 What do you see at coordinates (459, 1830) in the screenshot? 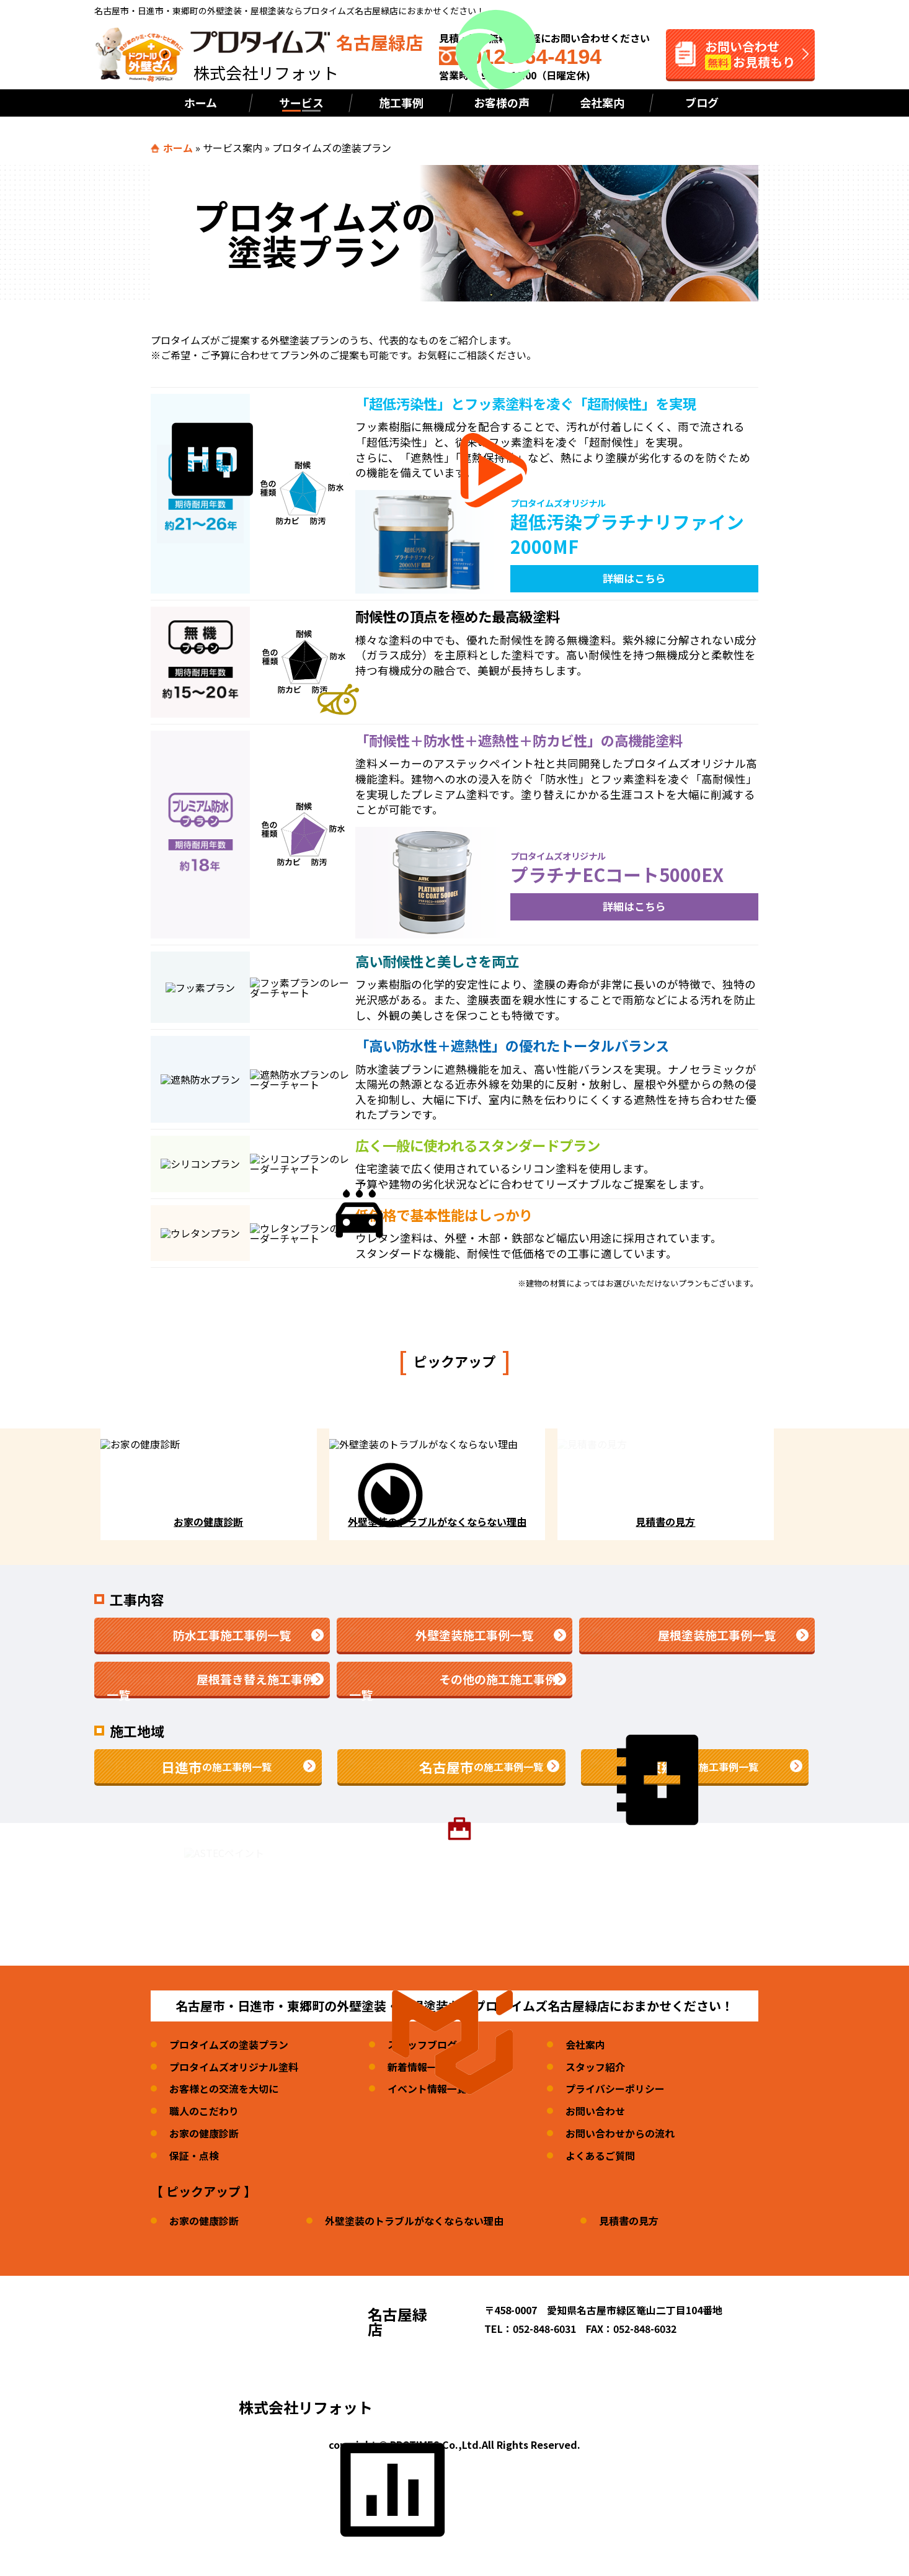
I see `access work or business documents` at bounding box center [459, 1830].